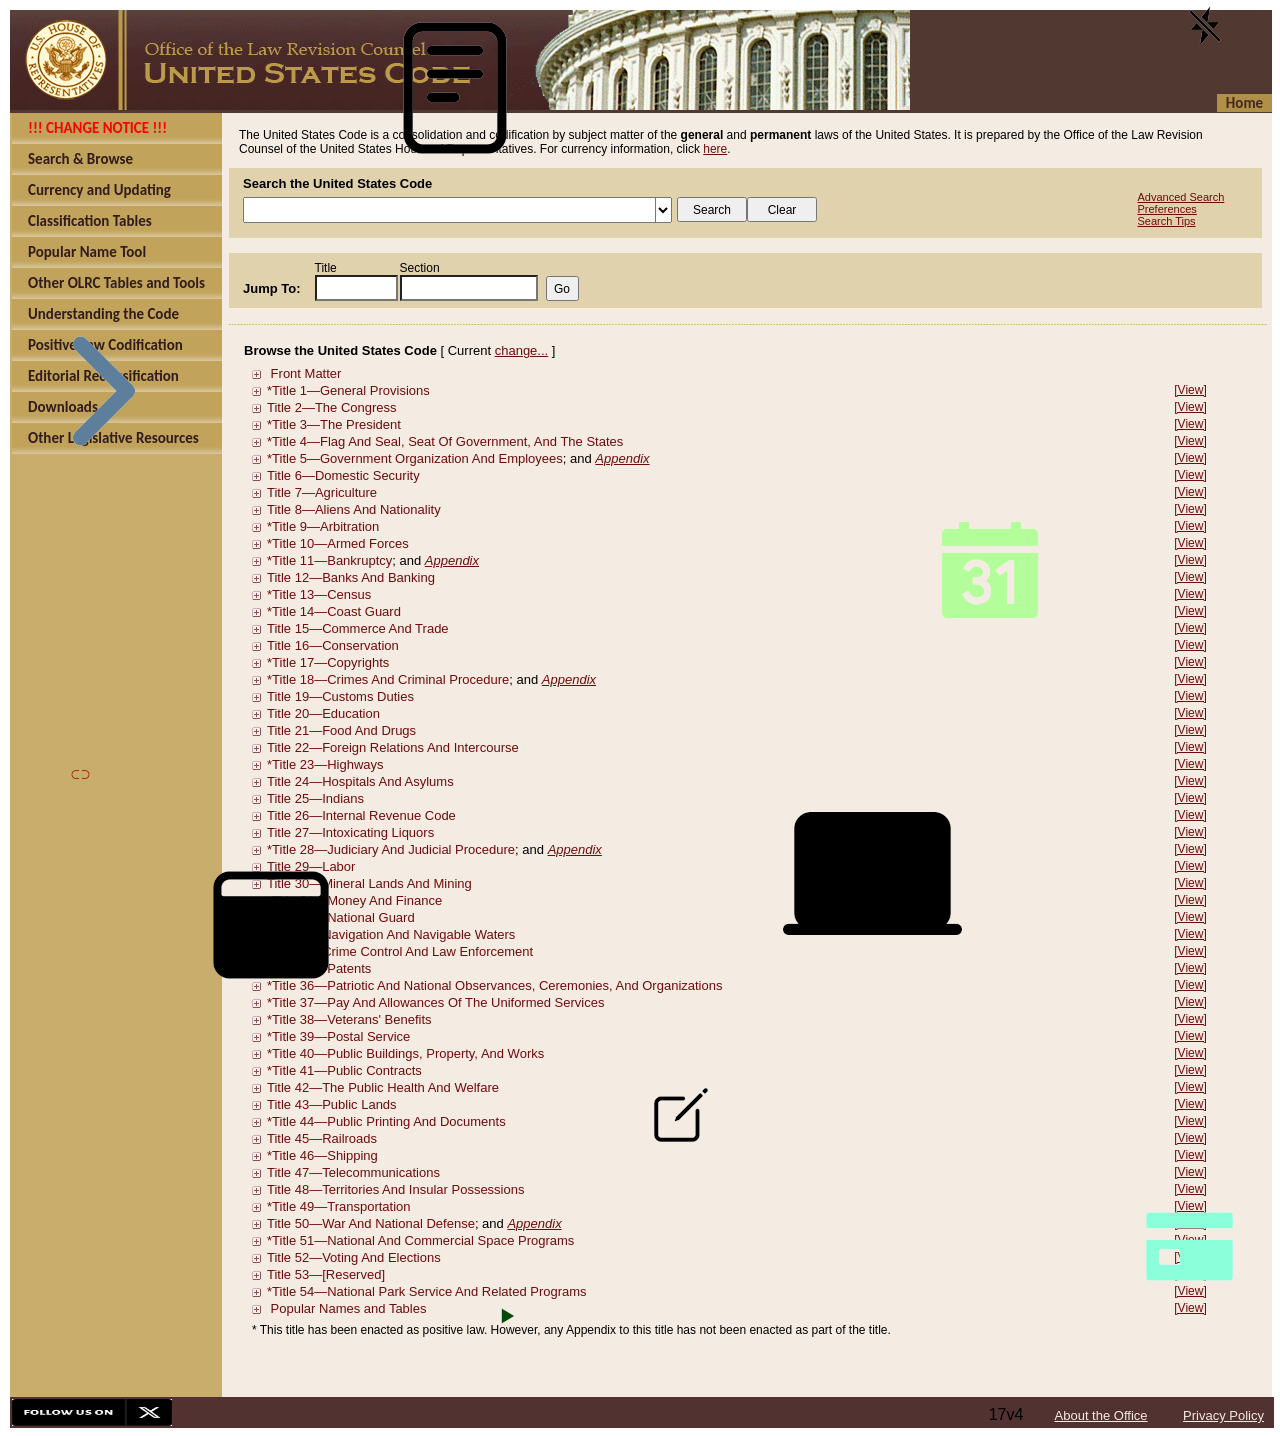 The height and width of the screenshot is (1436, 1280). I want to click on view calendar or schedule, so click(990, 570).